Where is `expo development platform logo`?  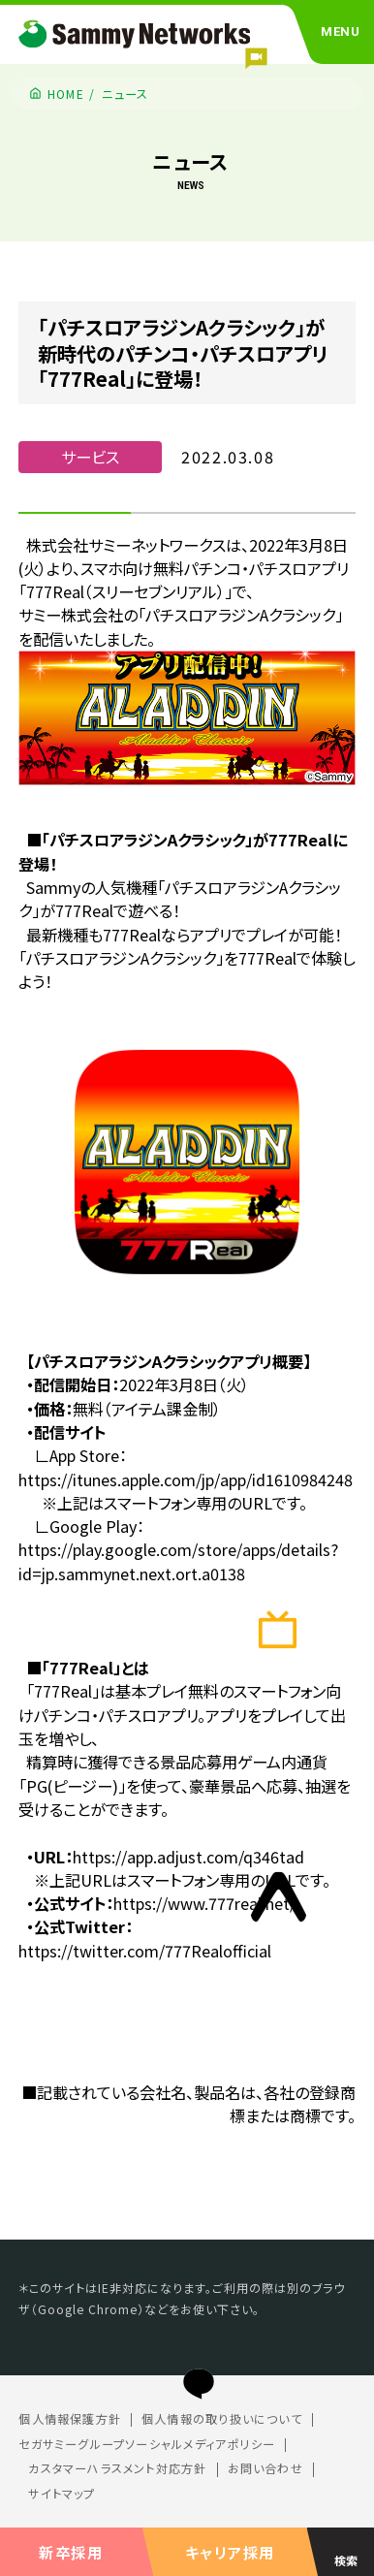 expo development platform logo is located at coordinates (278, 1896).